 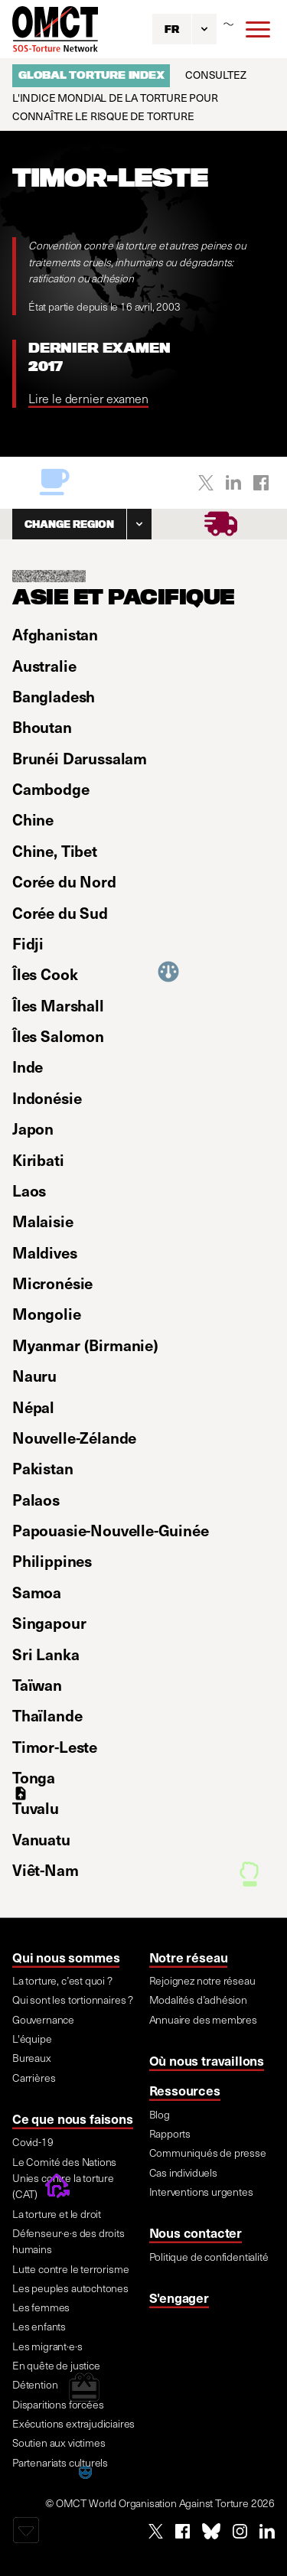 I want to click on view current performance or speed level, so click(x=168, y=972).